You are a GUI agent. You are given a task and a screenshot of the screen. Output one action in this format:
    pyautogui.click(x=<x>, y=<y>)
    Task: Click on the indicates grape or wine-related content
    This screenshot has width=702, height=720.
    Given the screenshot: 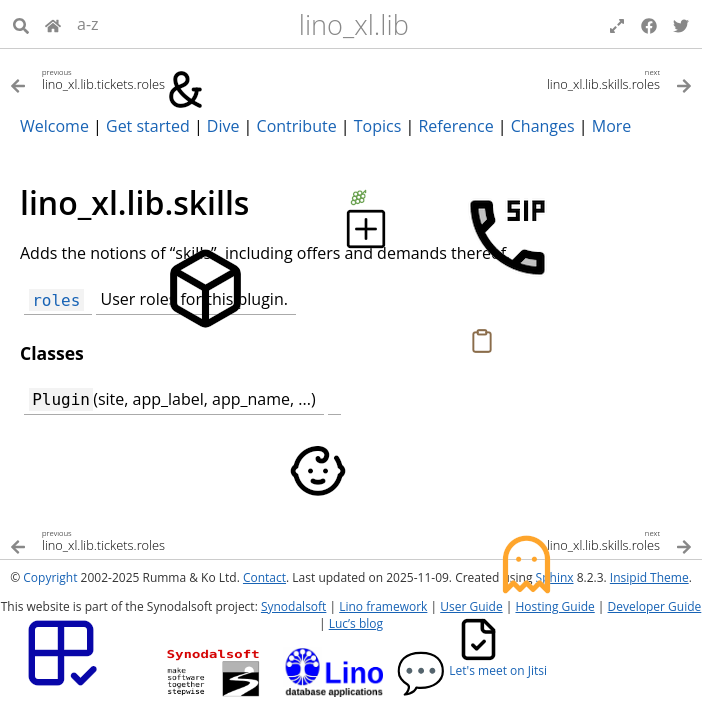 What is the action you would take?
    pyautogui.click(x=358, y=197)
    